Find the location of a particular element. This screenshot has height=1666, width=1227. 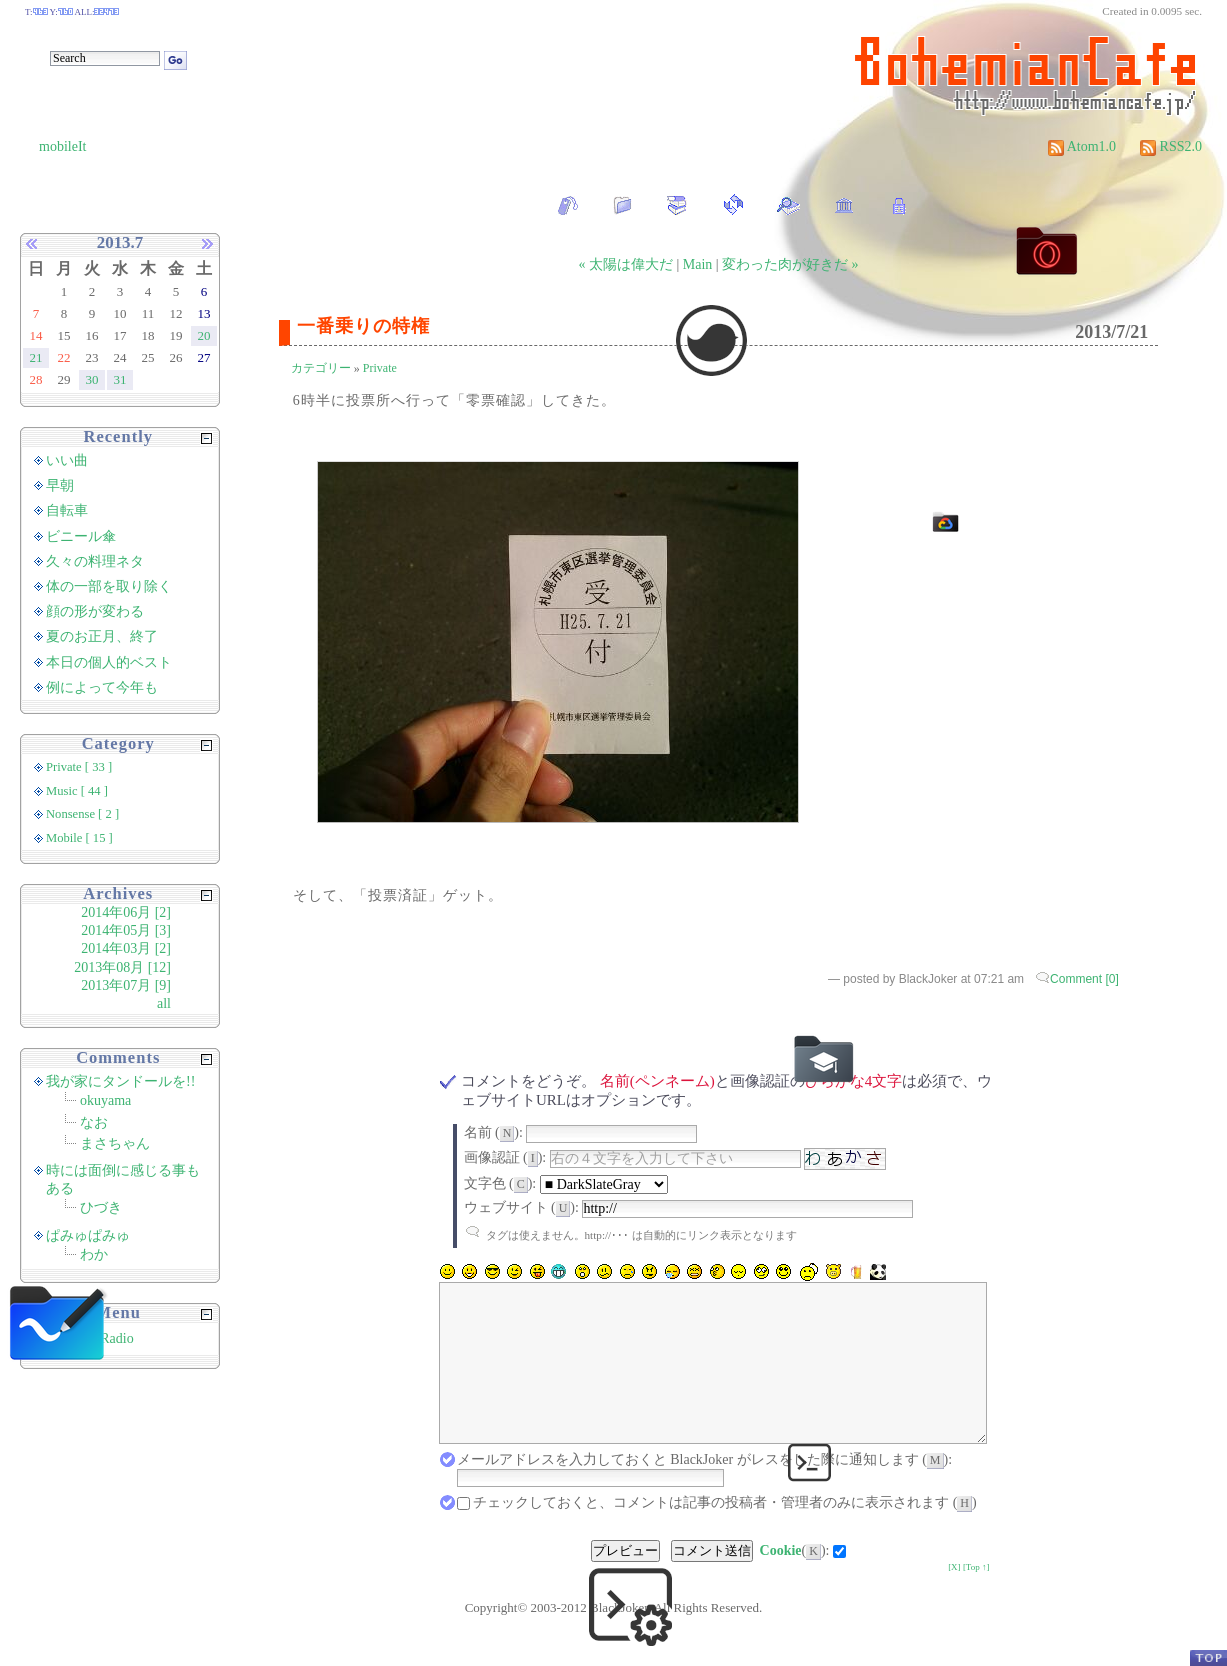

open education or coursework folder is located at coordinates (823, 1060).